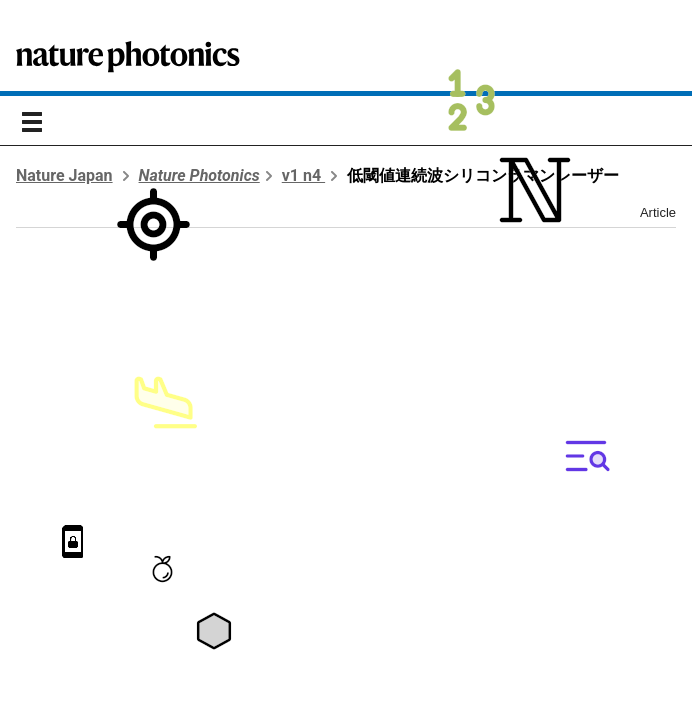  What do you see at coordinates (153, 224) in the screenshot?
I see `center map on current location` at bounding box center [153, 224].